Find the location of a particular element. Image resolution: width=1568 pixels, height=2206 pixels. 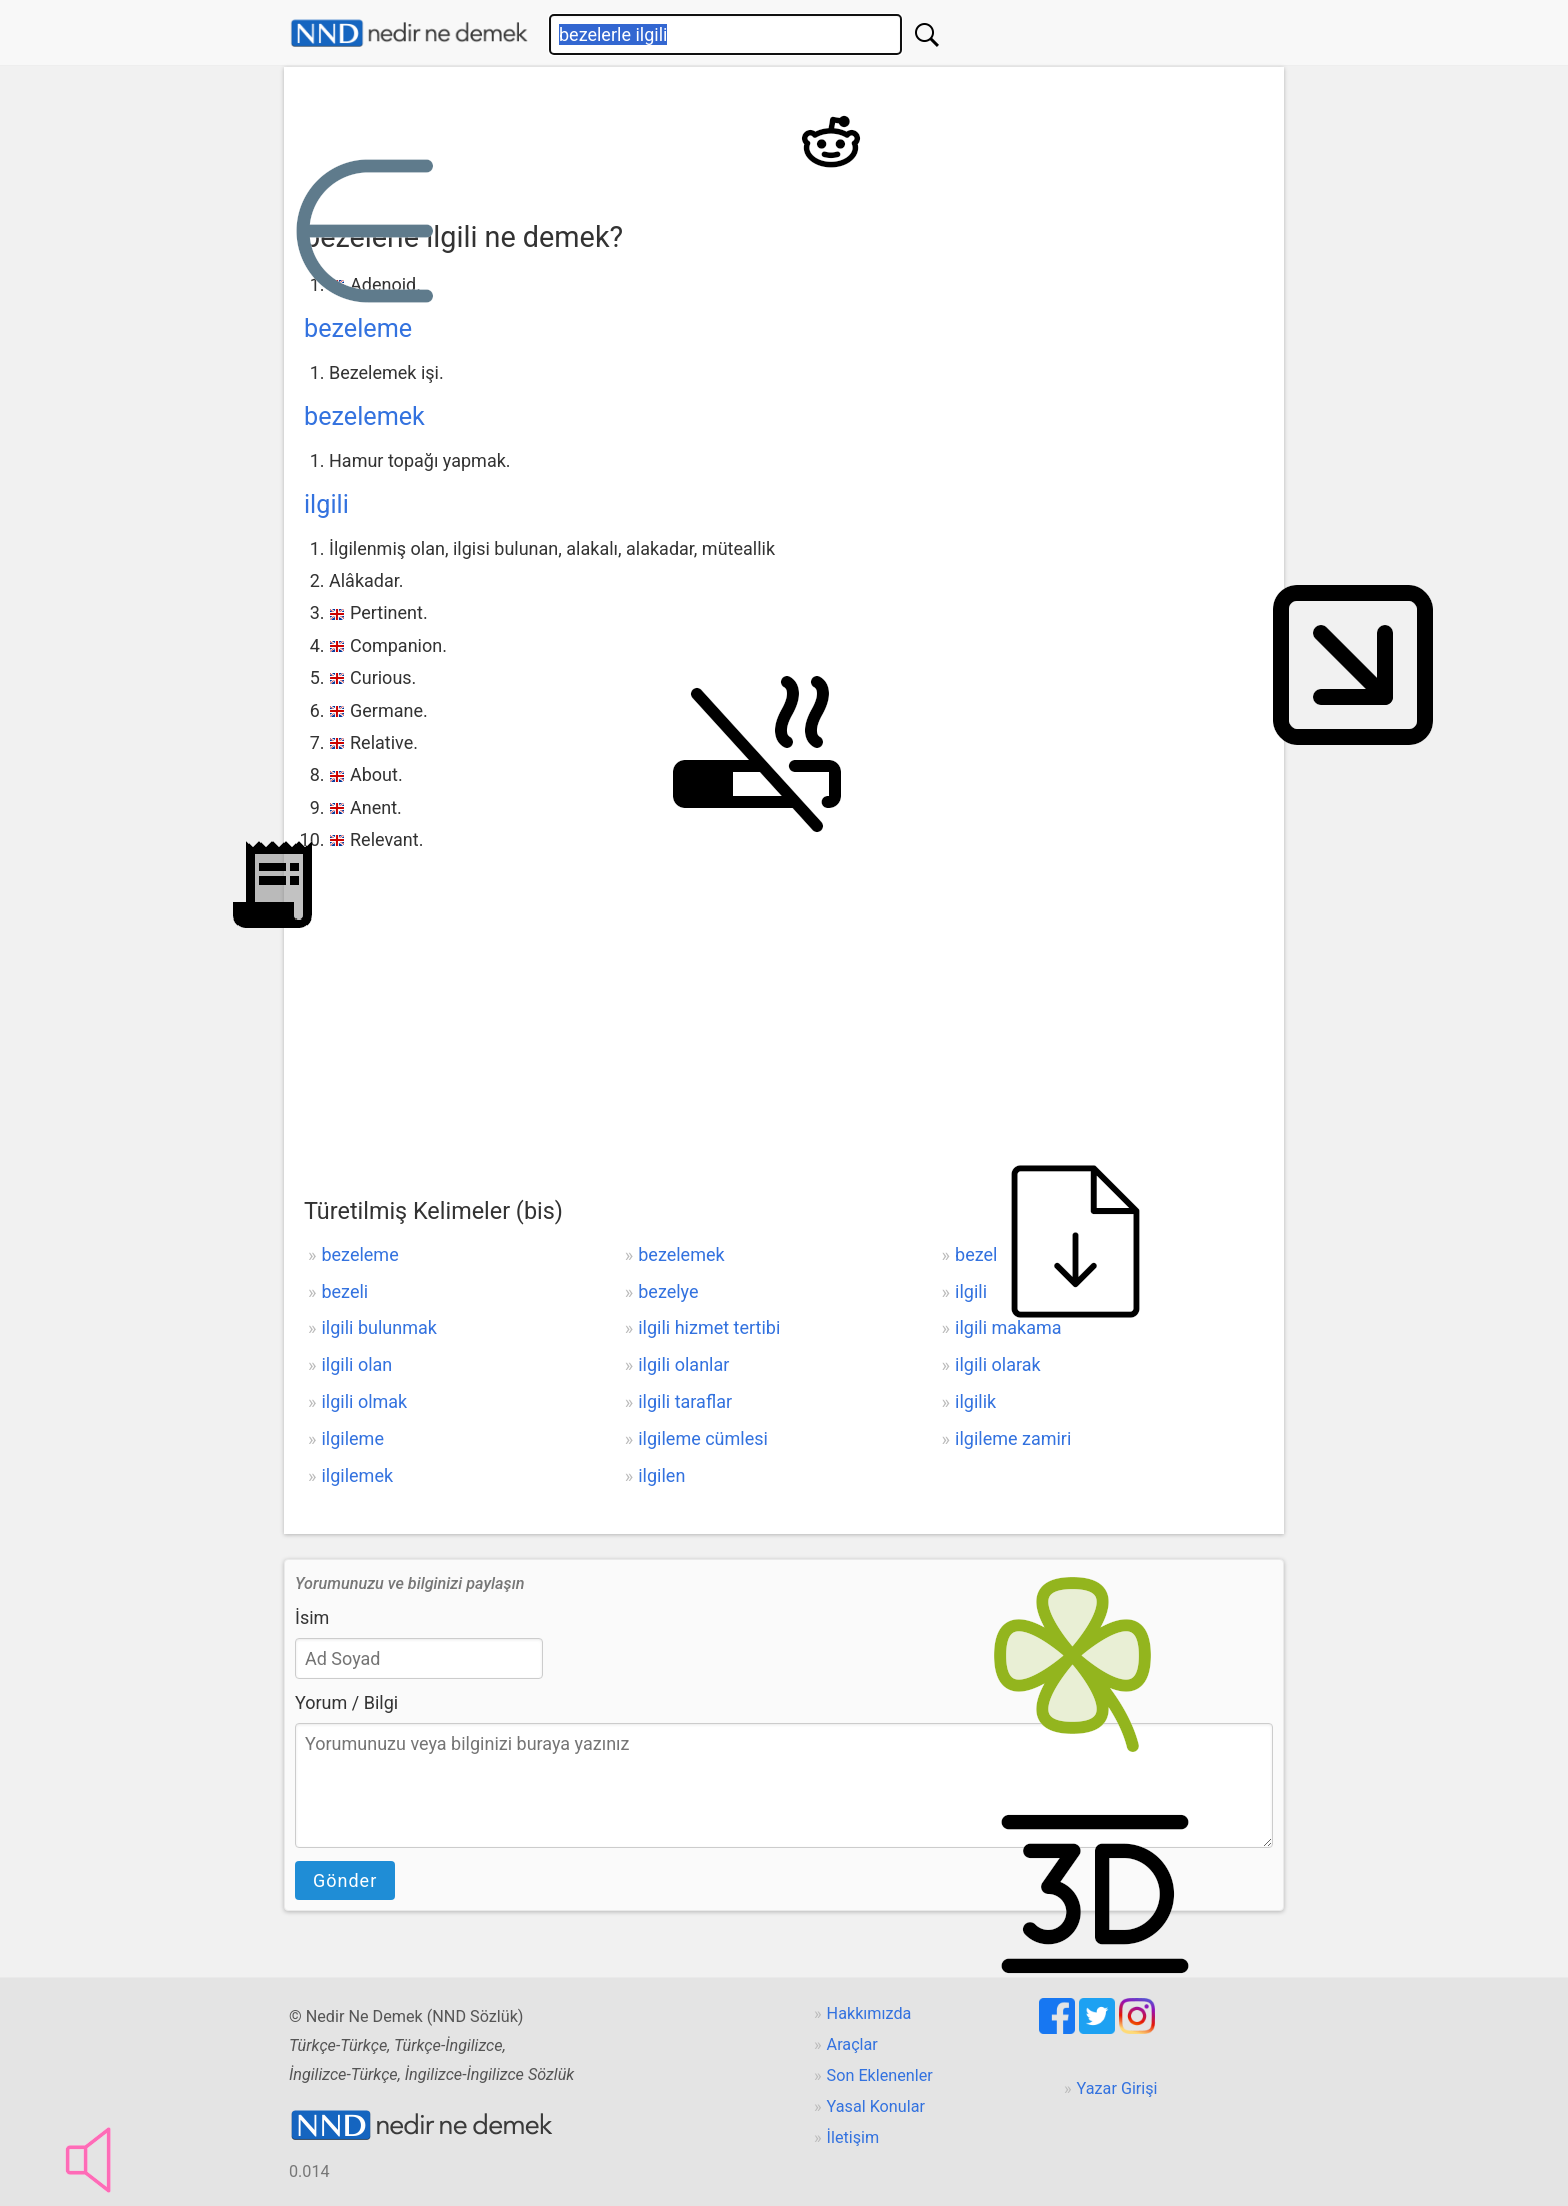

indicates a lucky or bonus reward is located at coordinates (1072, 1661).